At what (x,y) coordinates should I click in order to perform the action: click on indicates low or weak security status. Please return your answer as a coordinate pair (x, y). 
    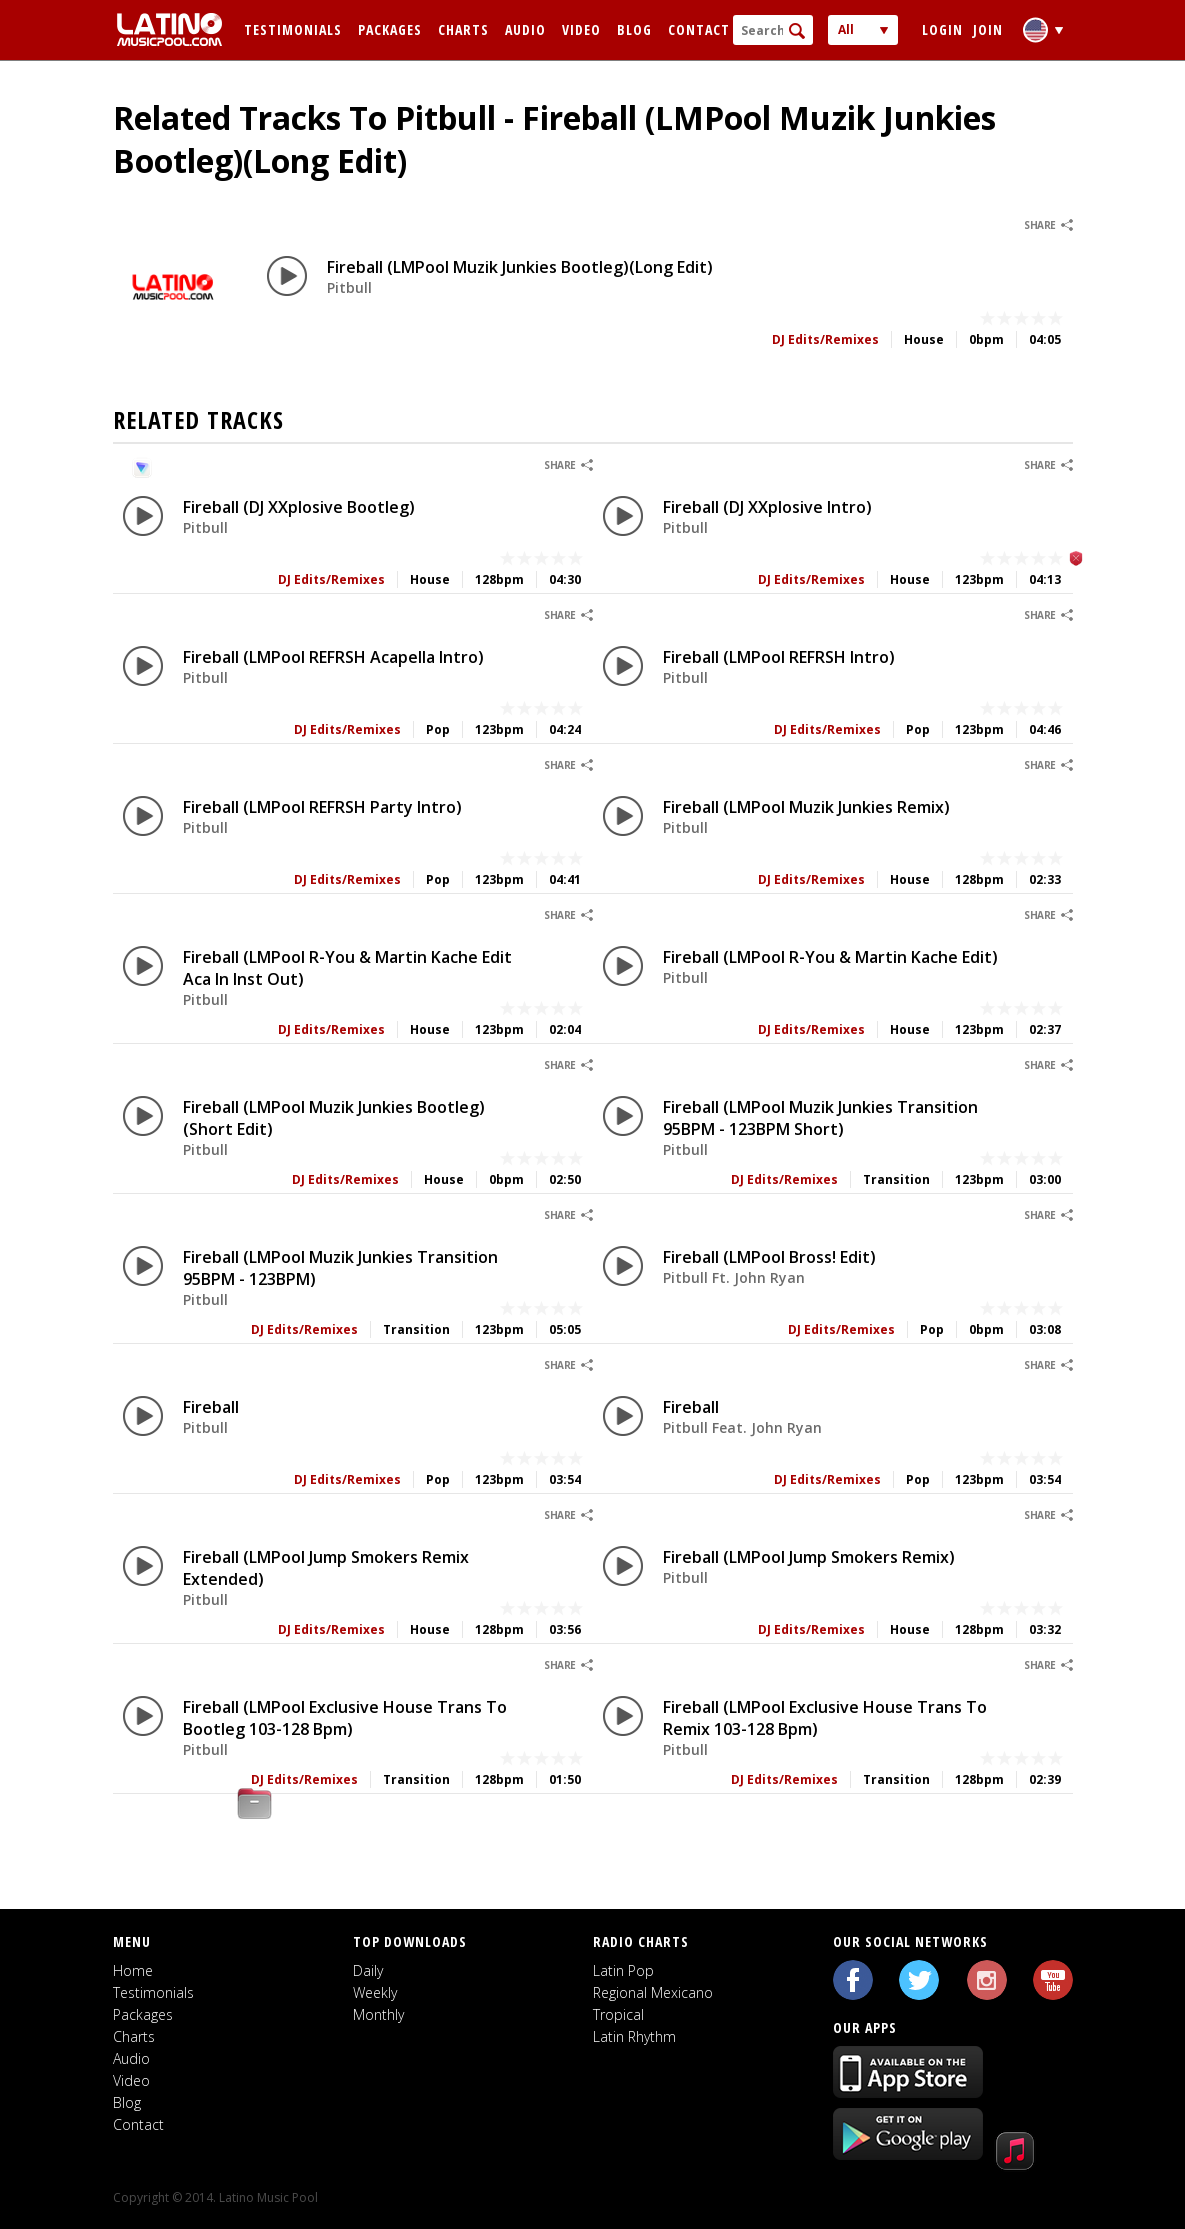
    Looking at the image, I should click on (1076, 559).